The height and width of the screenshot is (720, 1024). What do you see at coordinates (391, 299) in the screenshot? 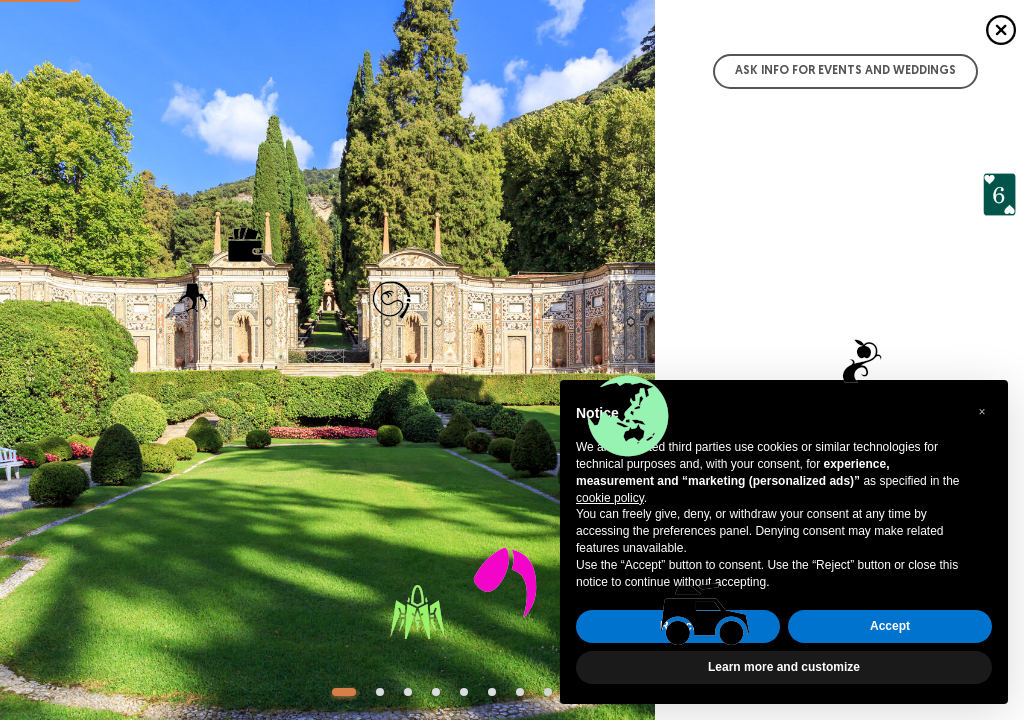
I see `whip weapon item in a game inventory` at bounding box center [391, 299].